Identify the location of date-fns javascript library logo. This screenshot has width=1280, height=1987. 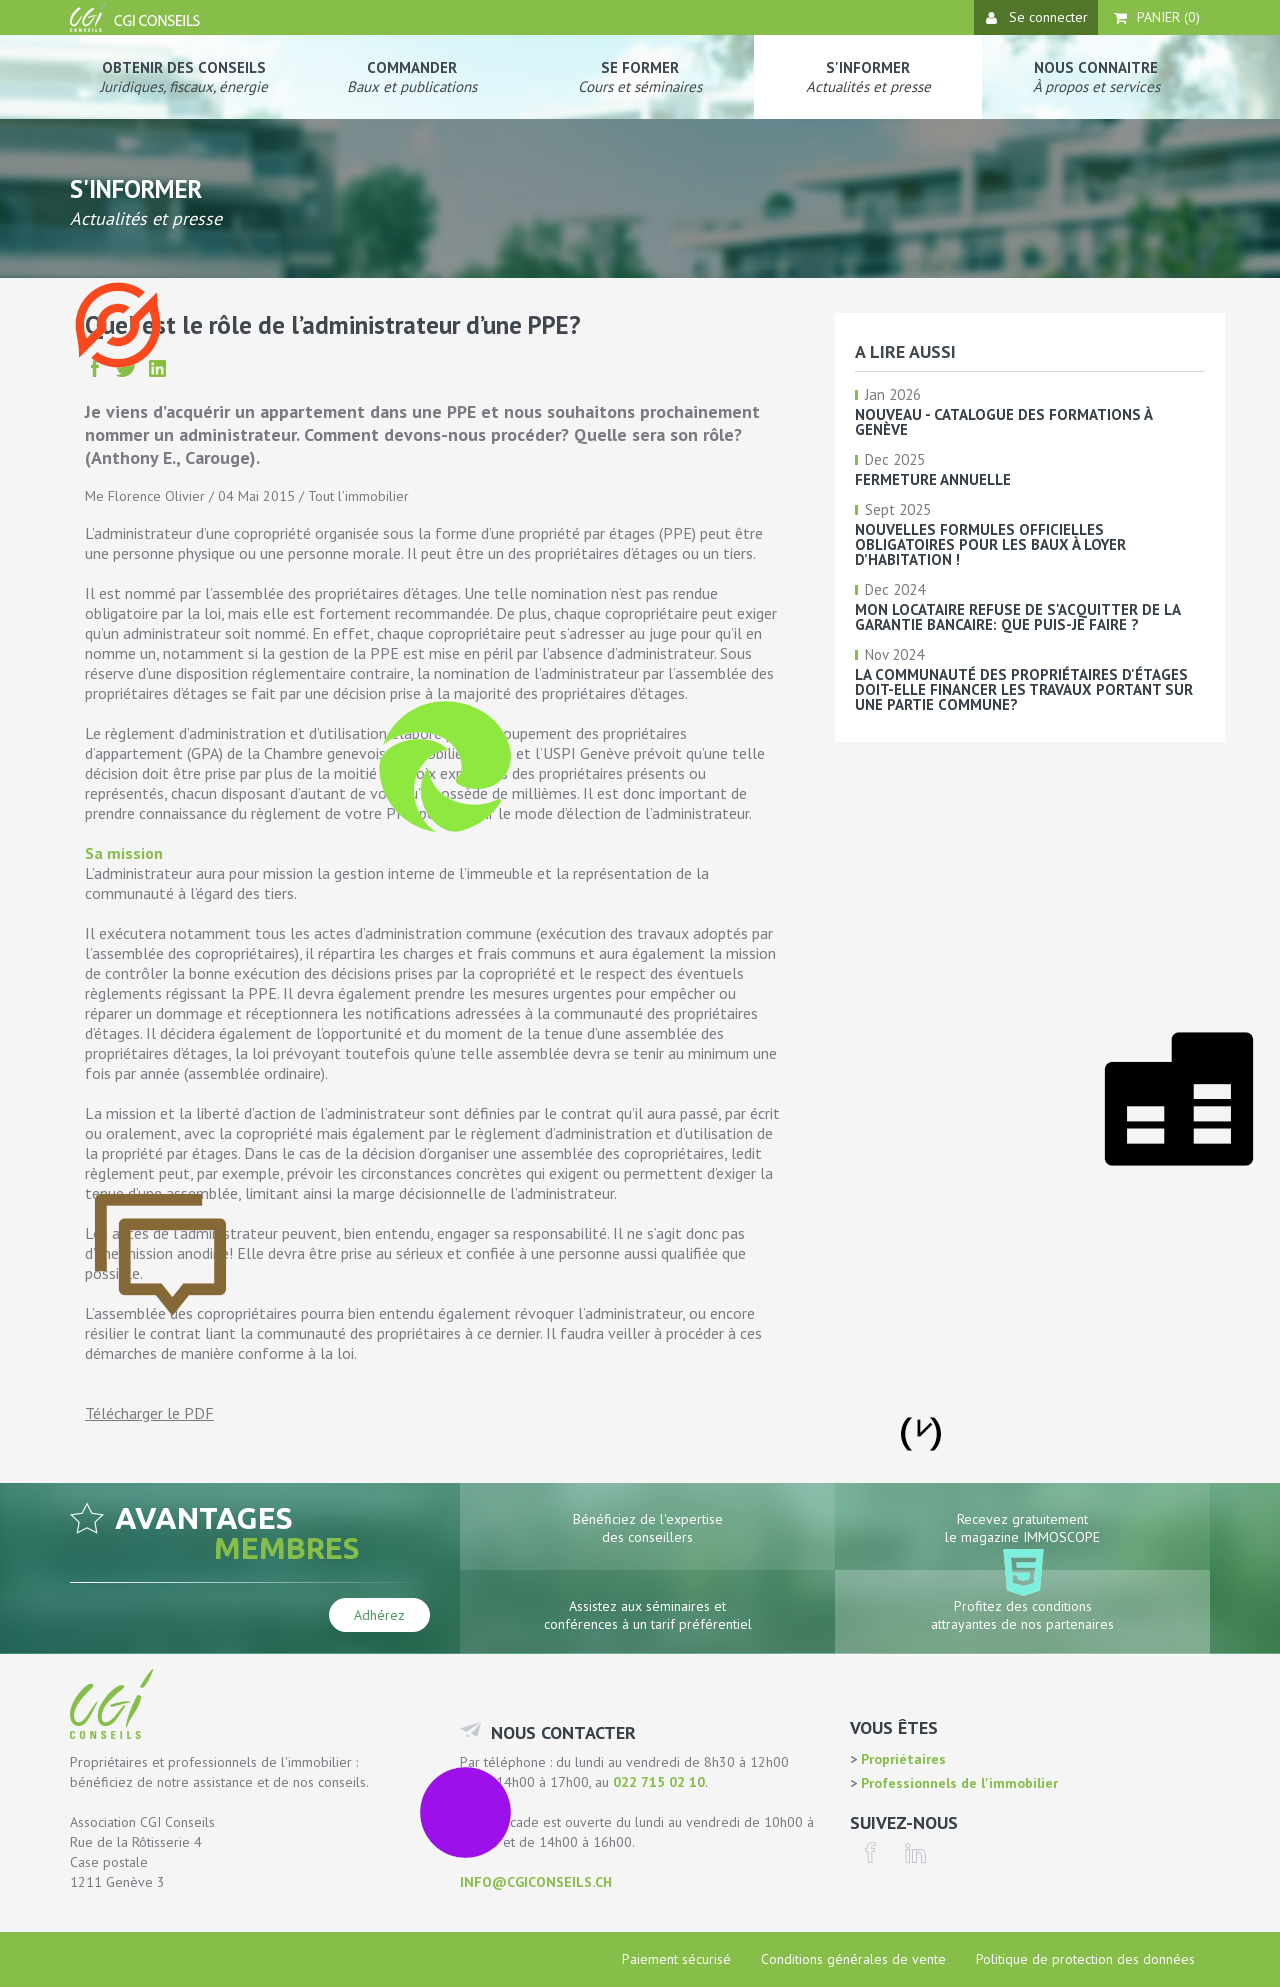
(921, 1434).